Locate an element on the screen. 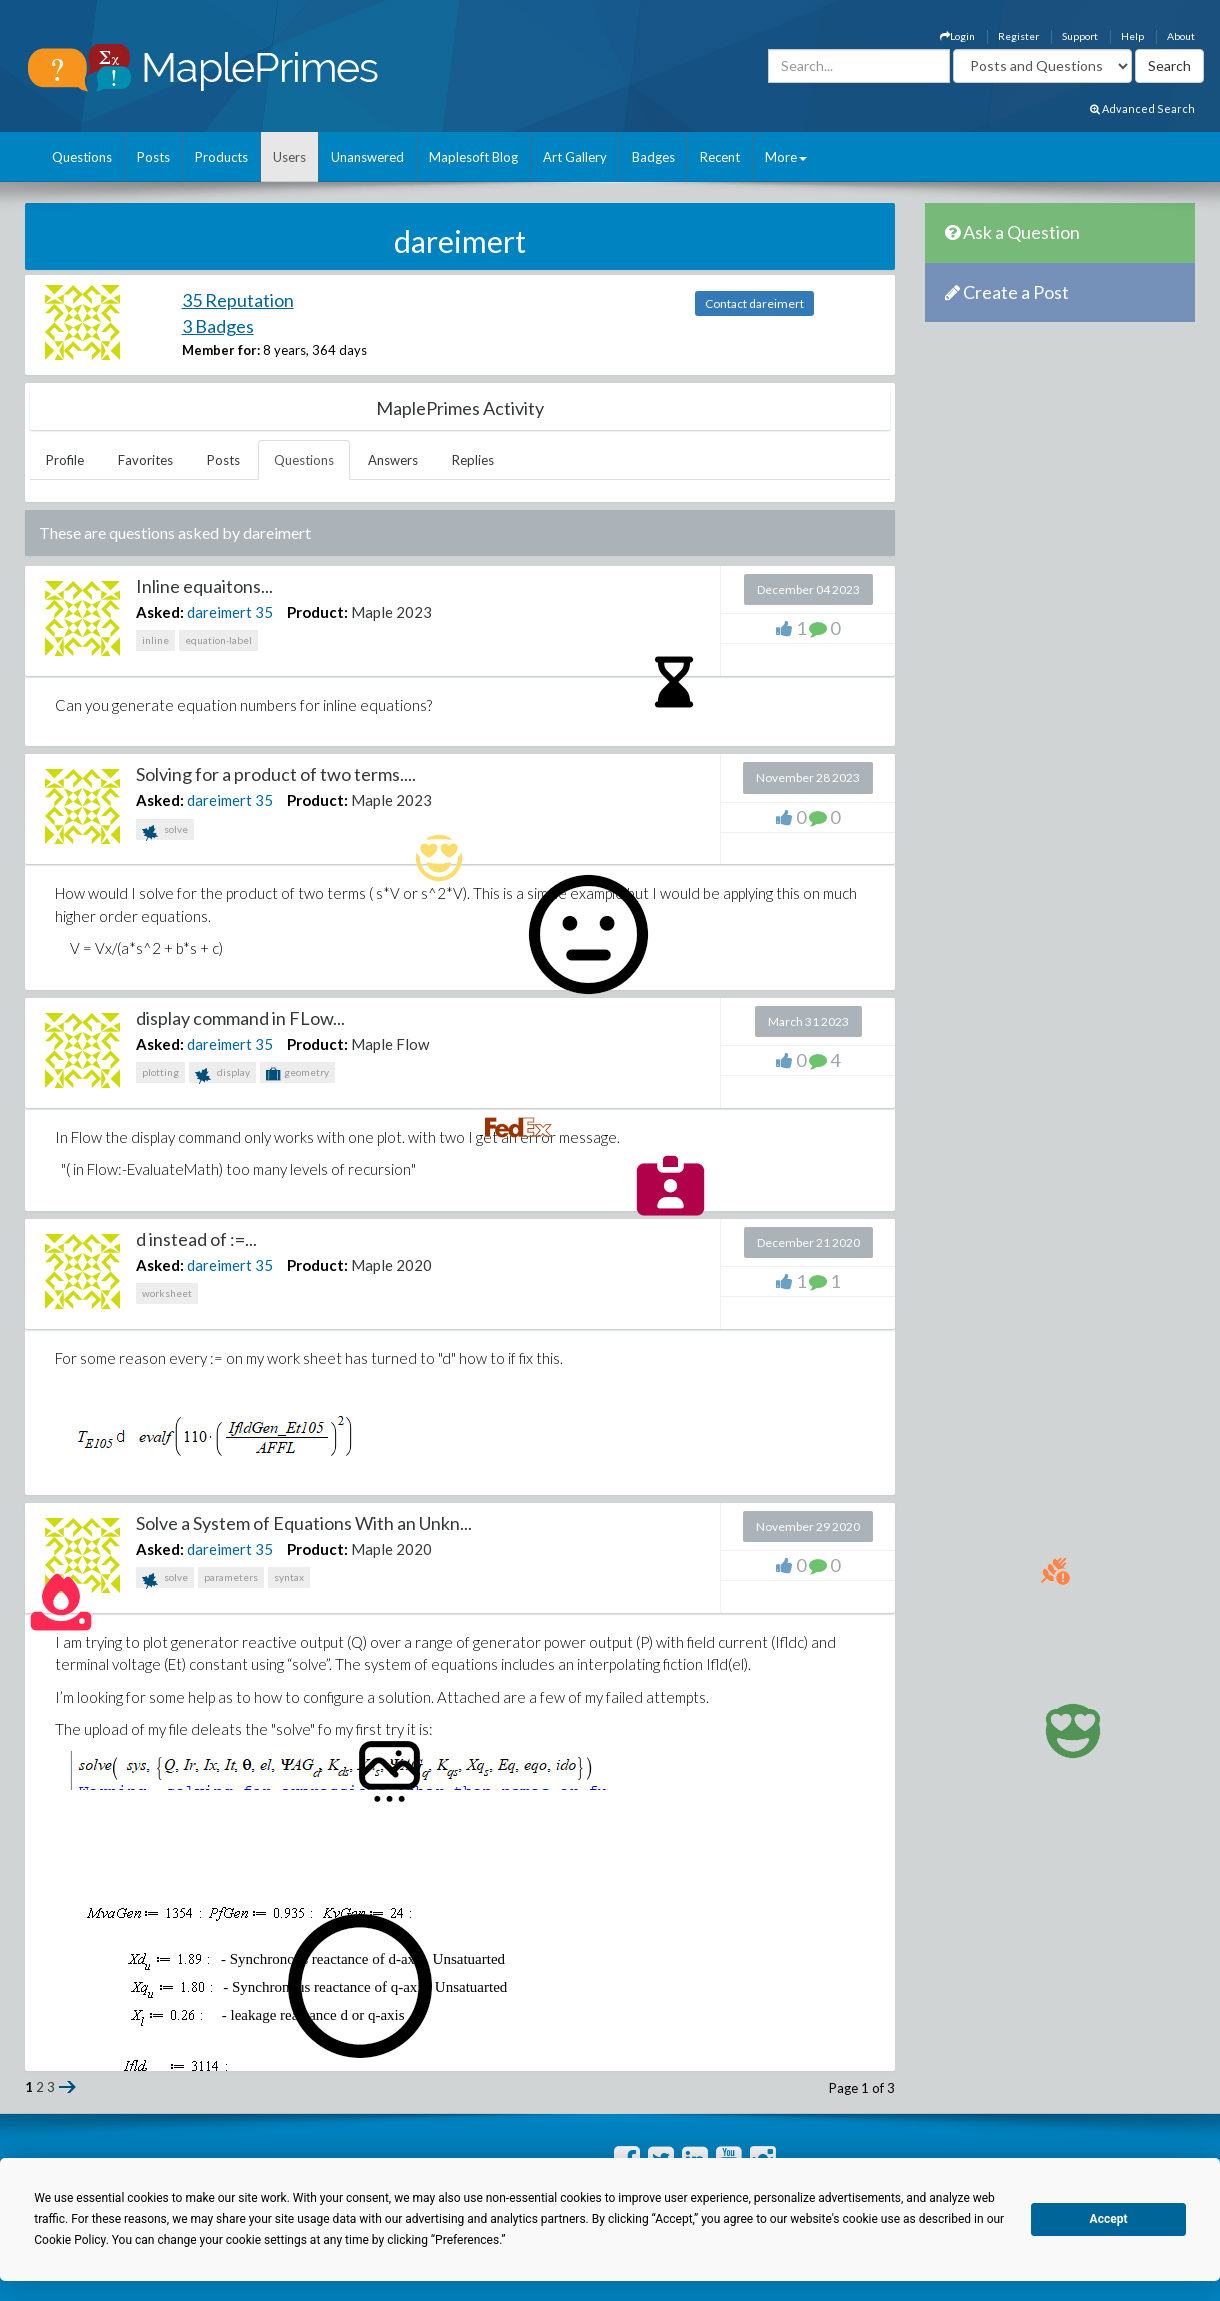 This screenshot has width=1220, height=2301. view user profile or identification is located at coordinates (670, 1189).